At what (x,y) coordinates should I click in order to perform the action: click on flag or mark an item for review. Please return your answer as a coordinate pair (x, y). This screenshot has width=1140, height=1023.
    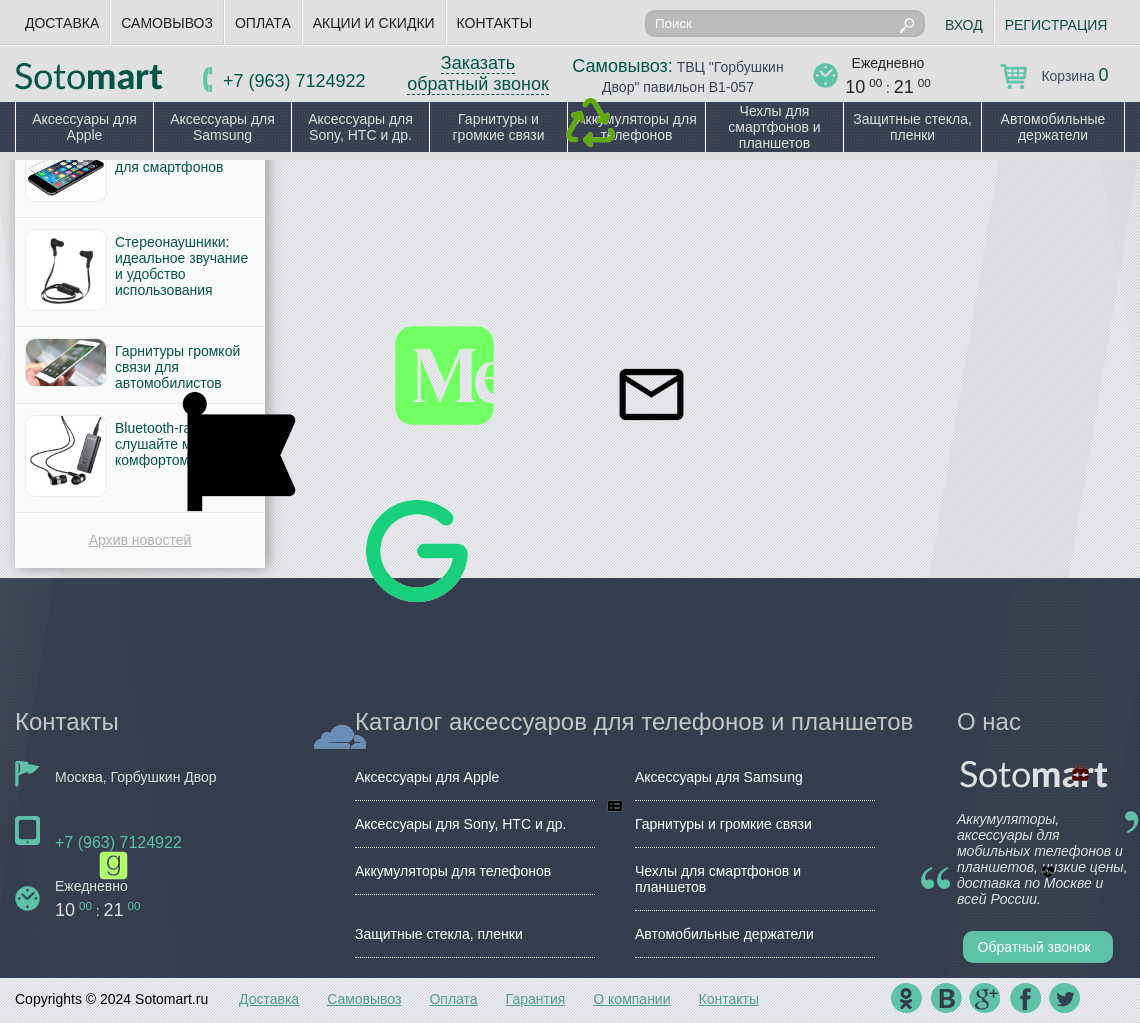
    Looking at the image, I should click on (239, 451).